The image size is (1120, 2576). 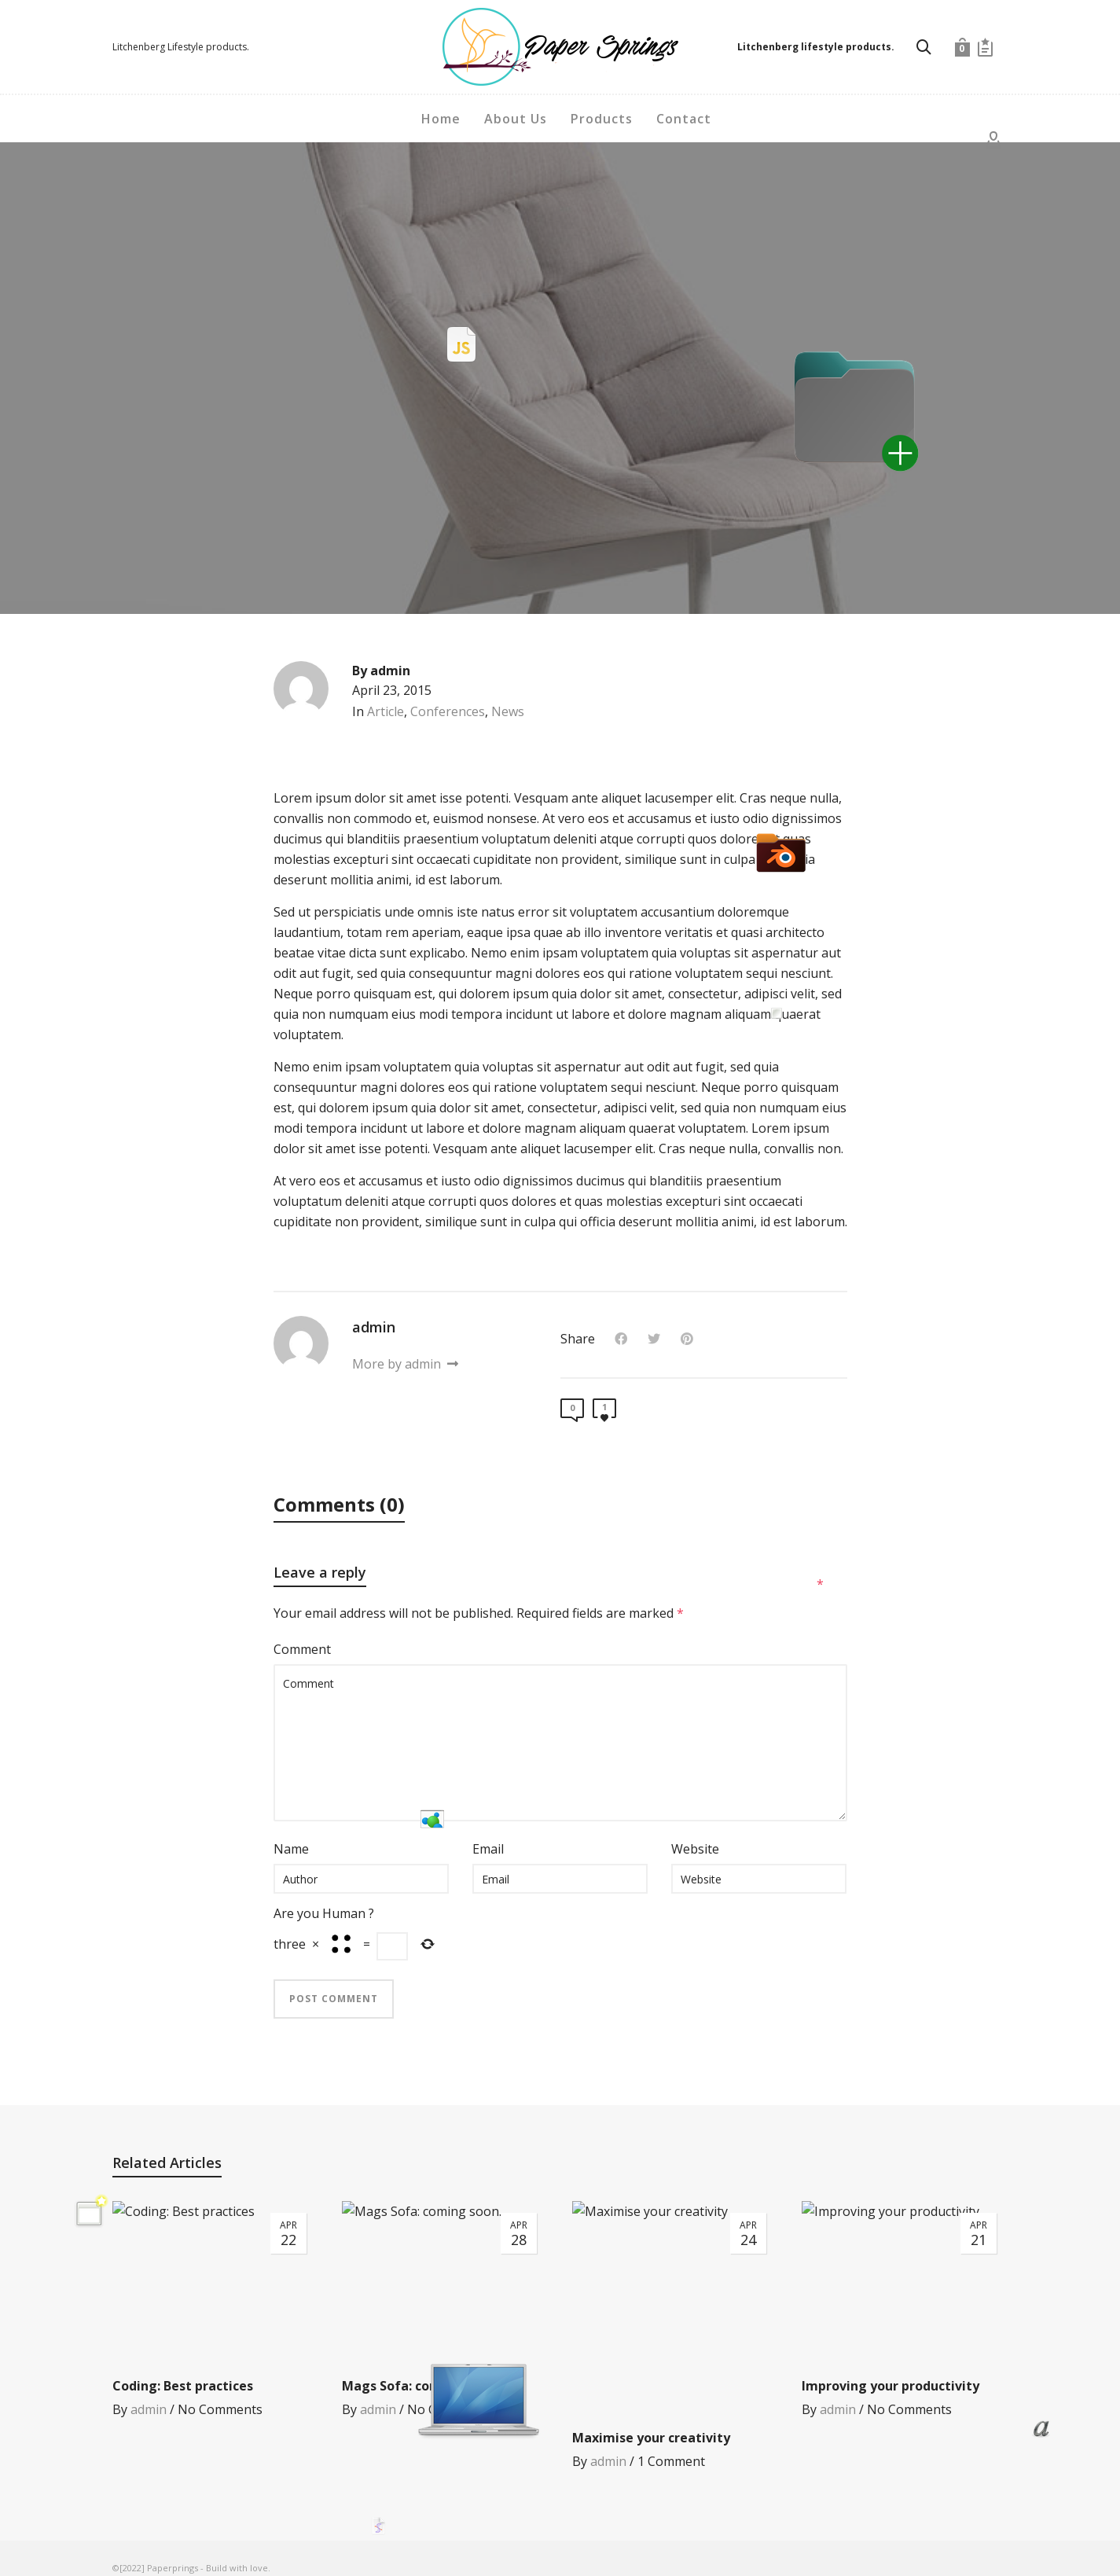 What do you see at coordinates (780, 854) in the screenshot?
I see `open folder containing Blender project files` at bounding box center [780, 854].